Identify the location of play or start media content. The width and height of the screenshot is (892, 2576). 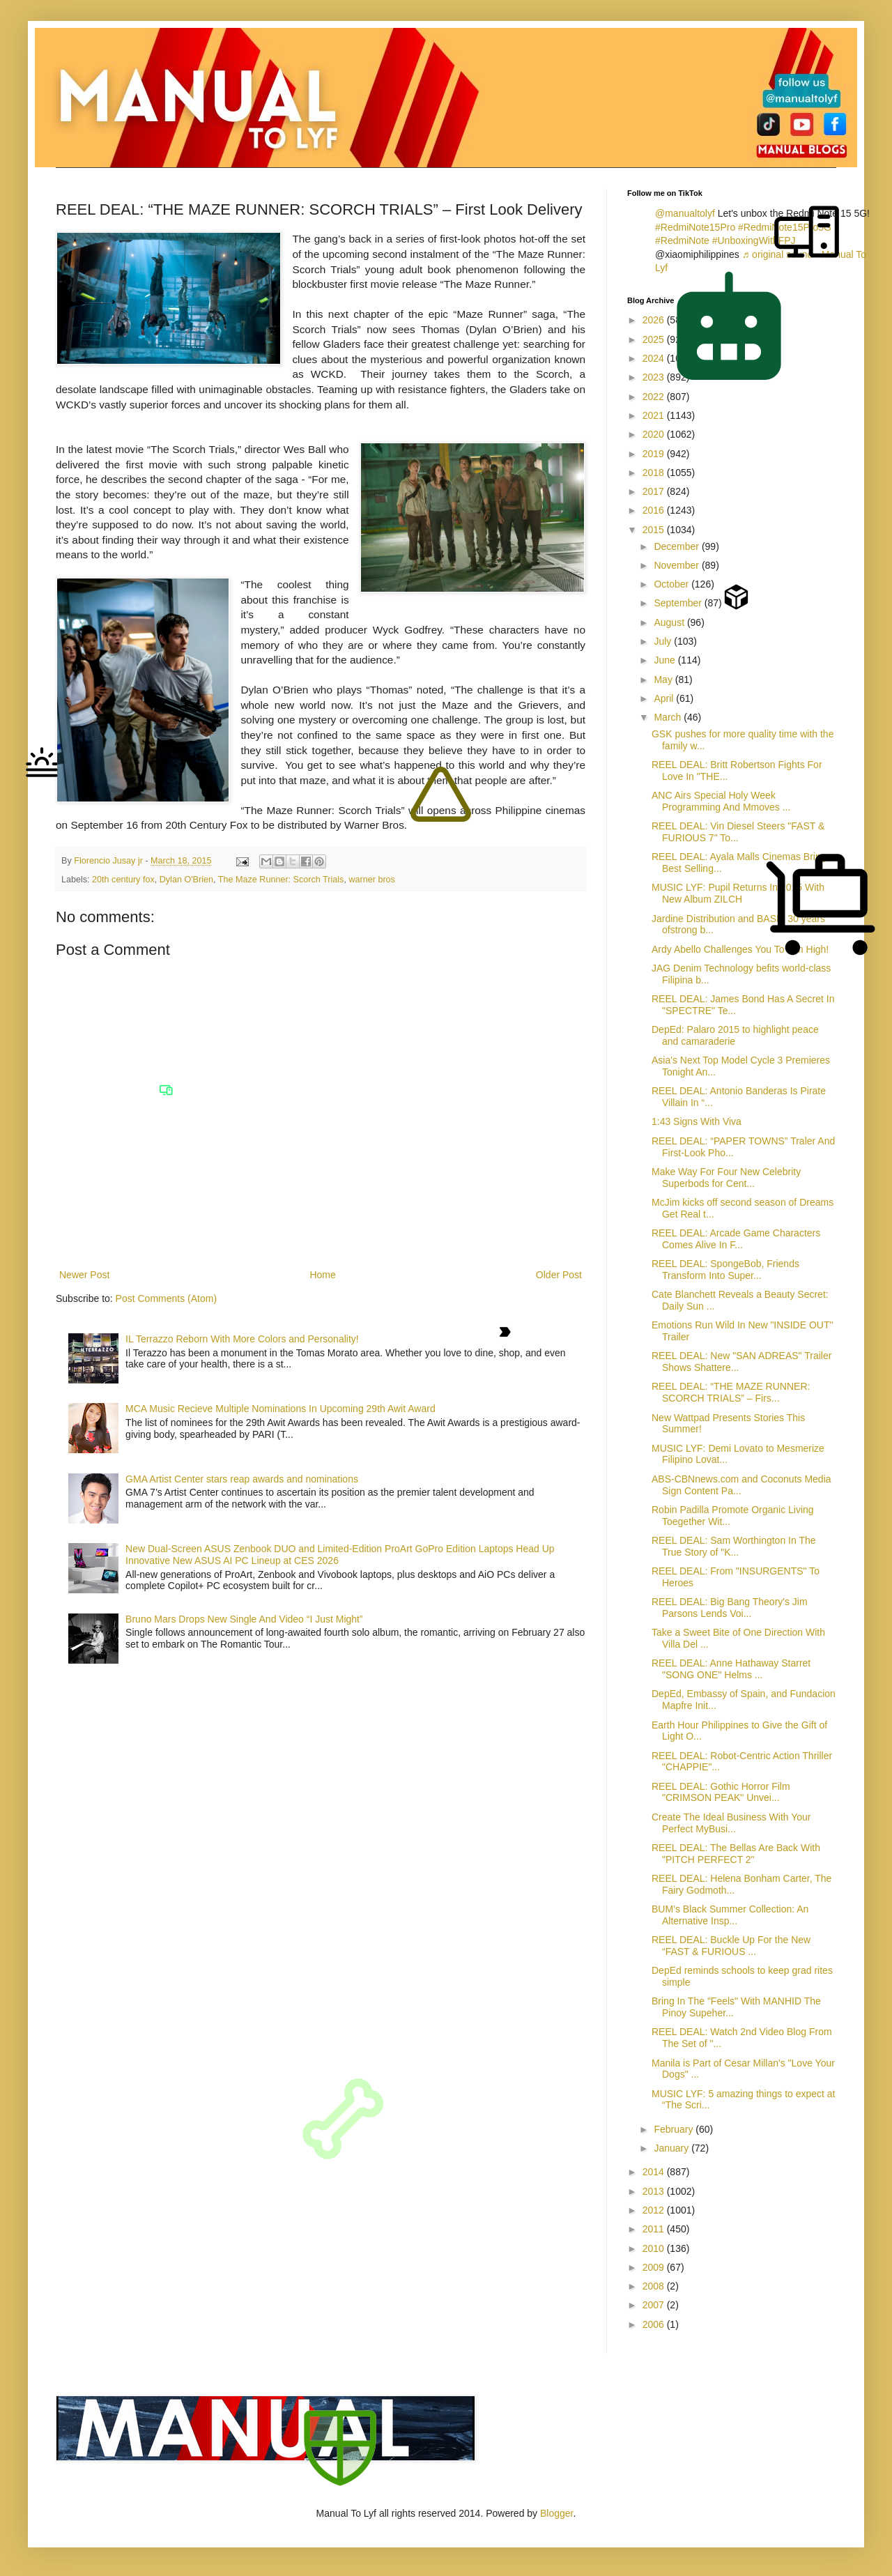
(440, 794).